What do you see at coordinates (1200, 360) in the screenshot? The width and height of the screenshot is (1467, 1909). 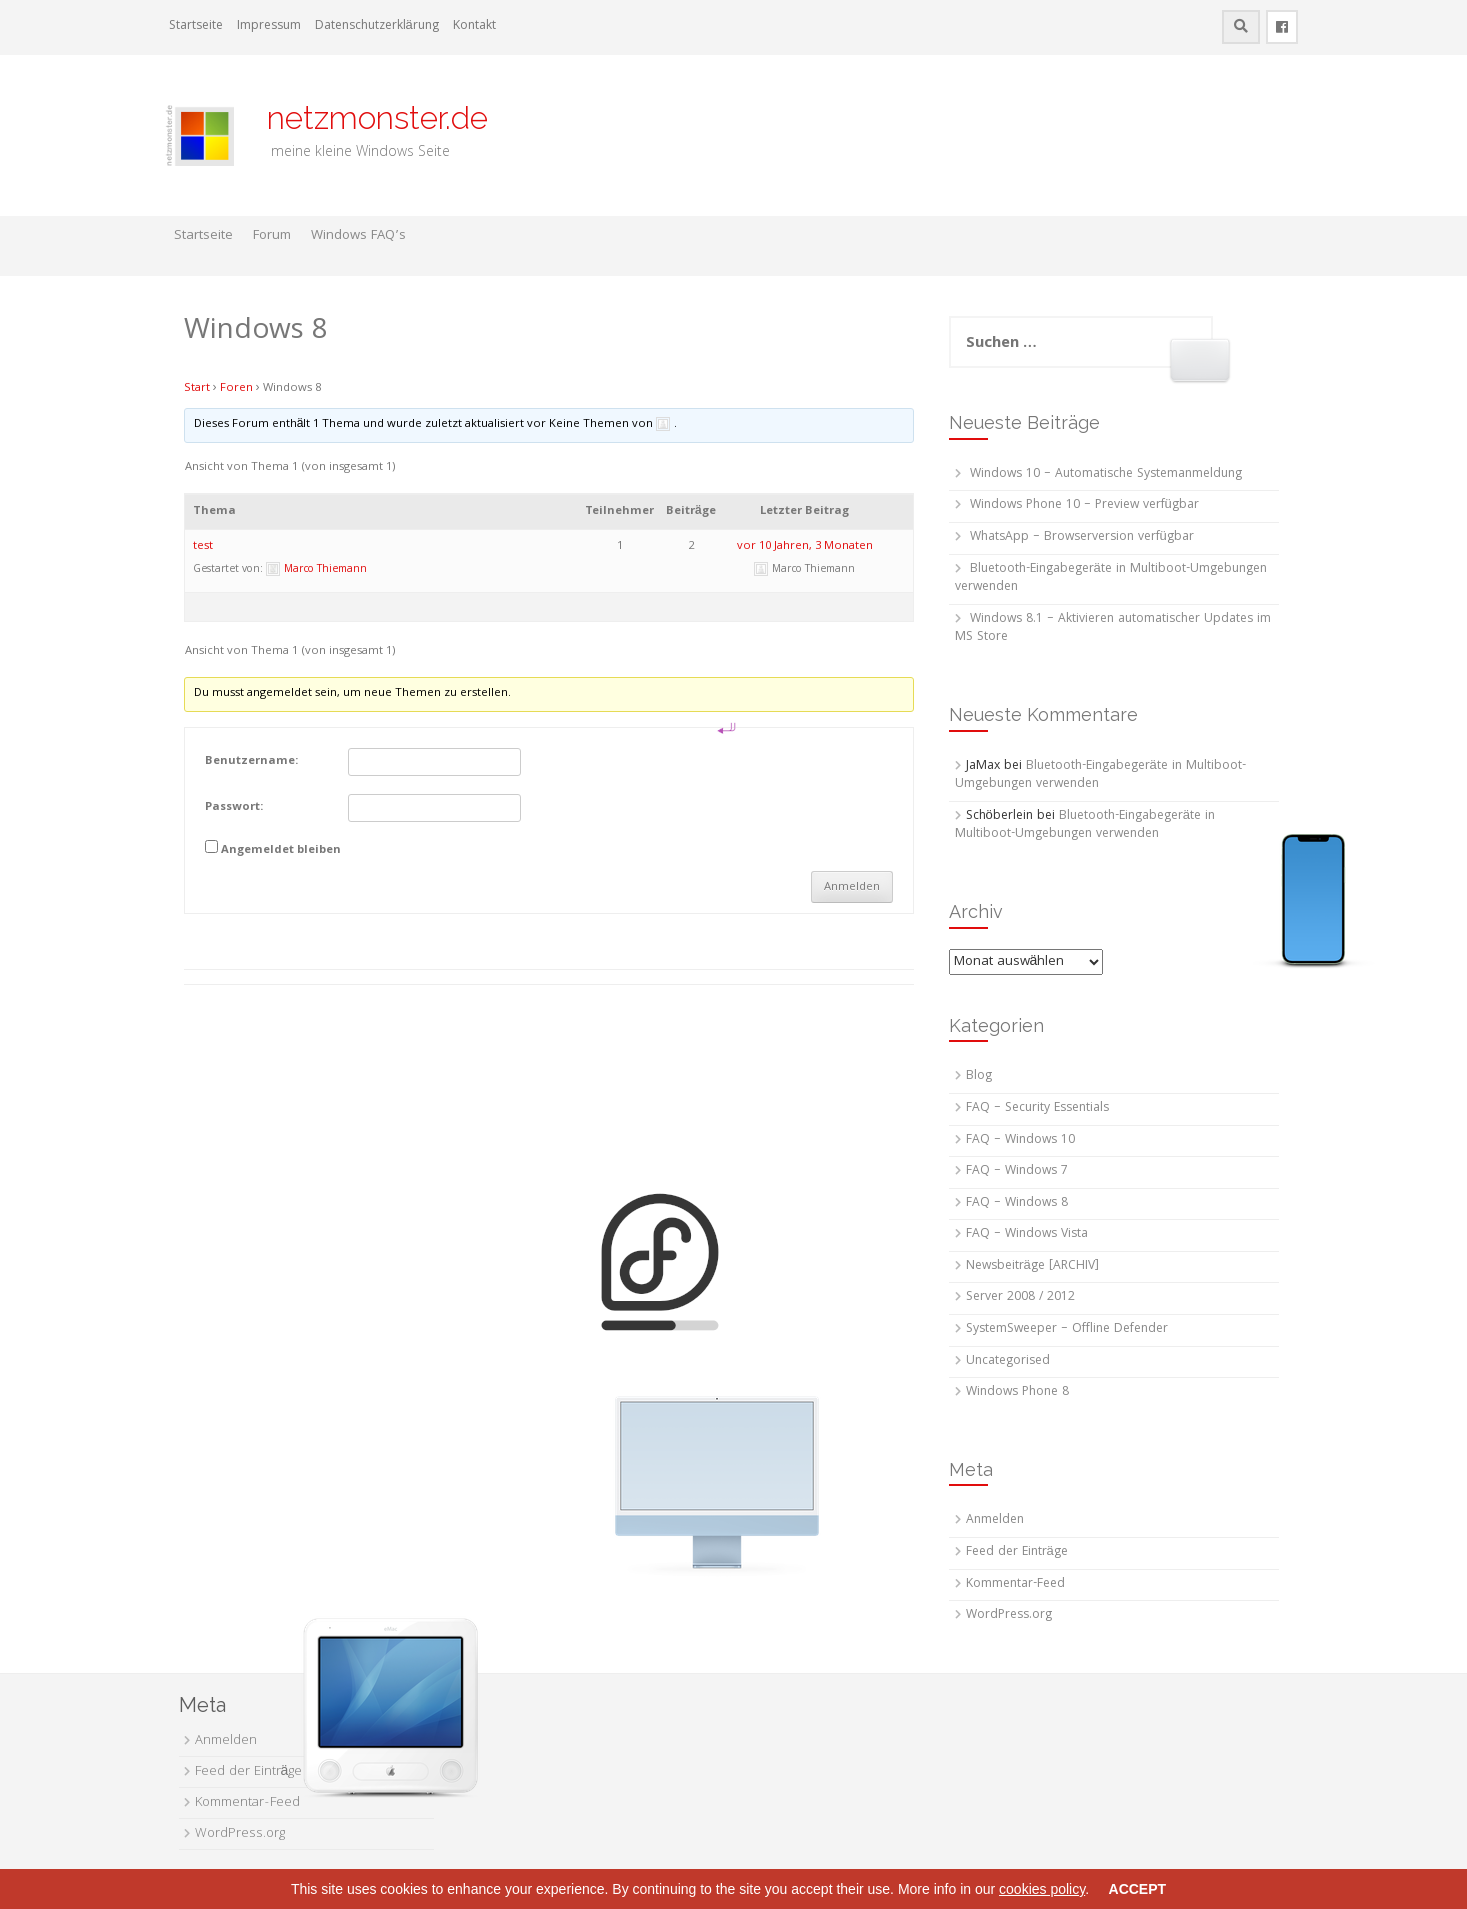 I see `magic trackpad connected via bluetooth` at bounding box center [1200, 360].